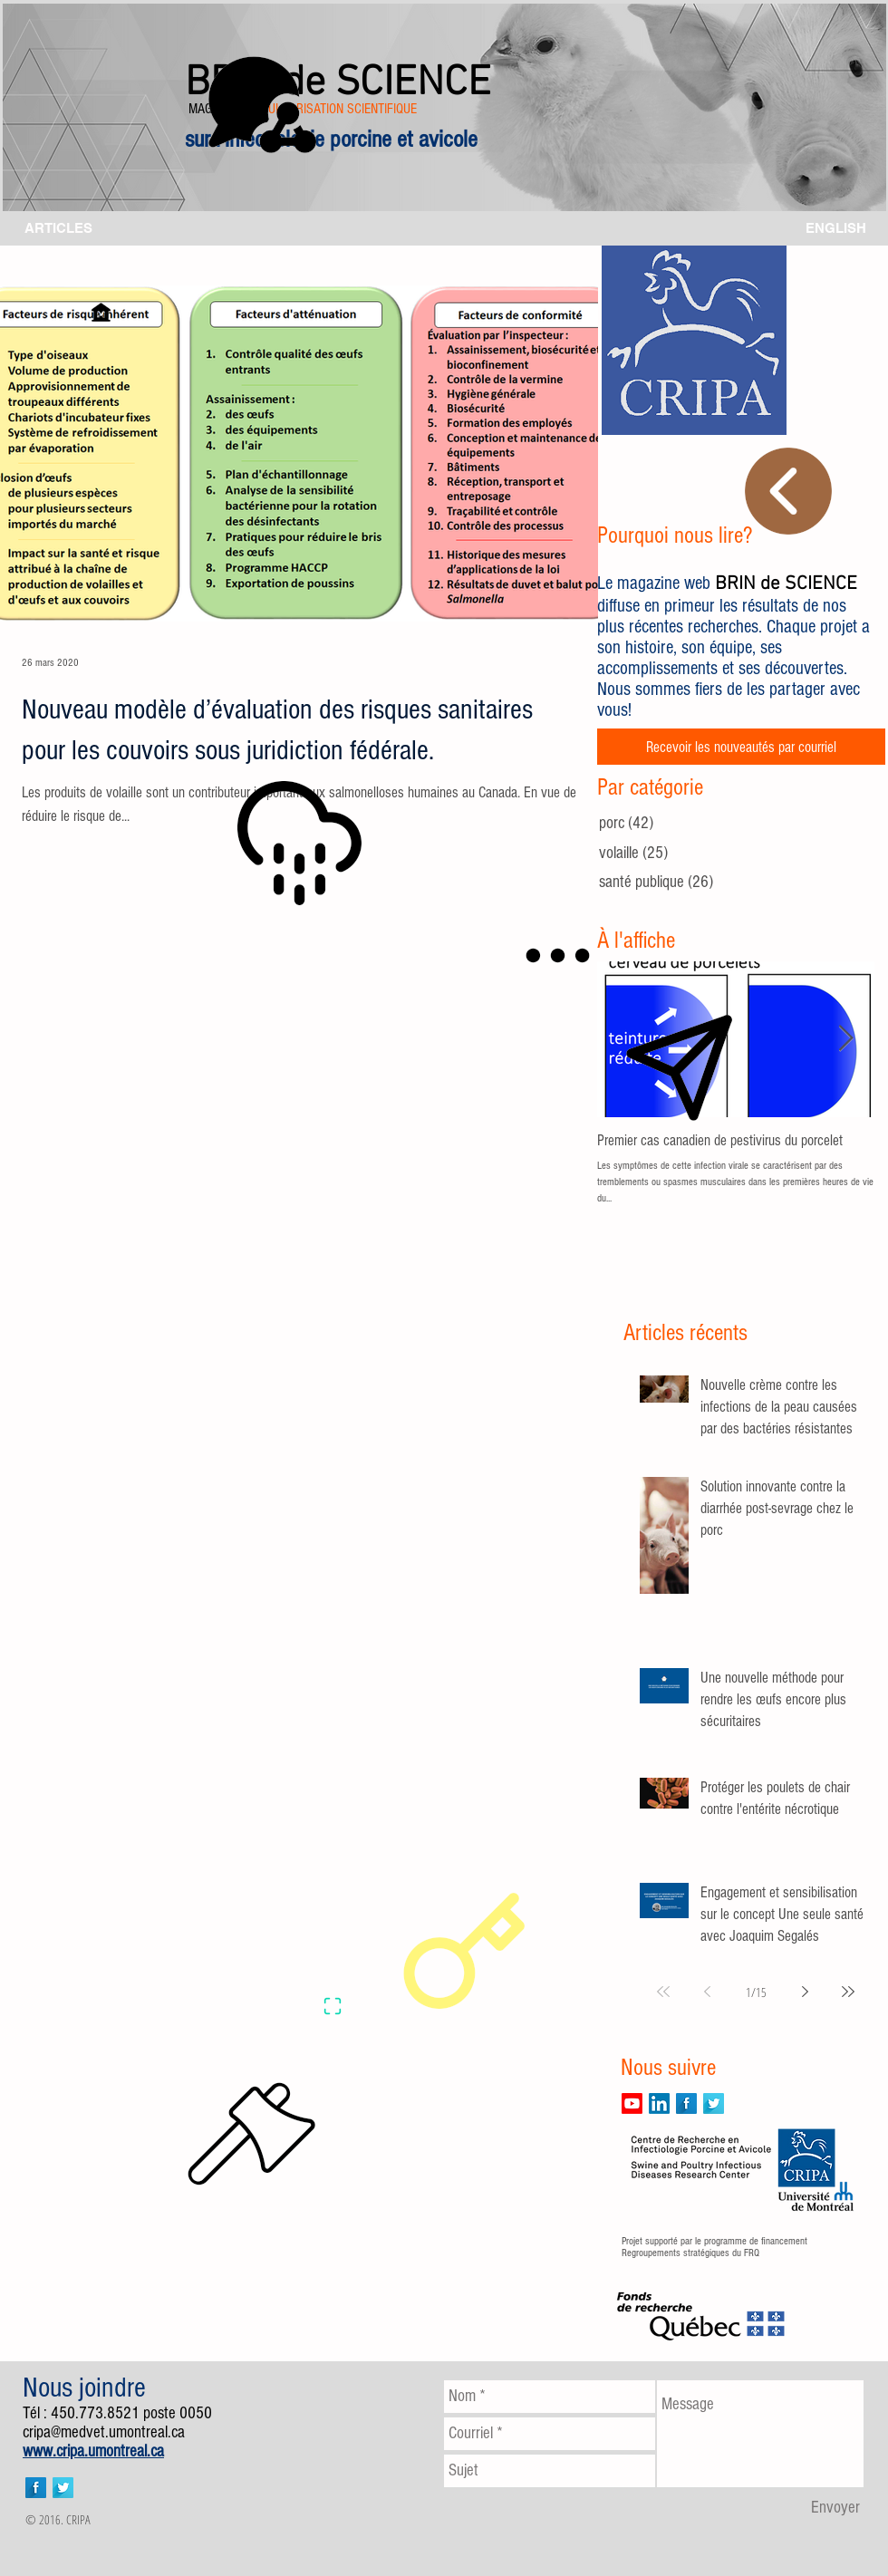 Image resolution: width=888 pixels, height=2576 pixels. I want to click on send a message, so click(679, 1067).